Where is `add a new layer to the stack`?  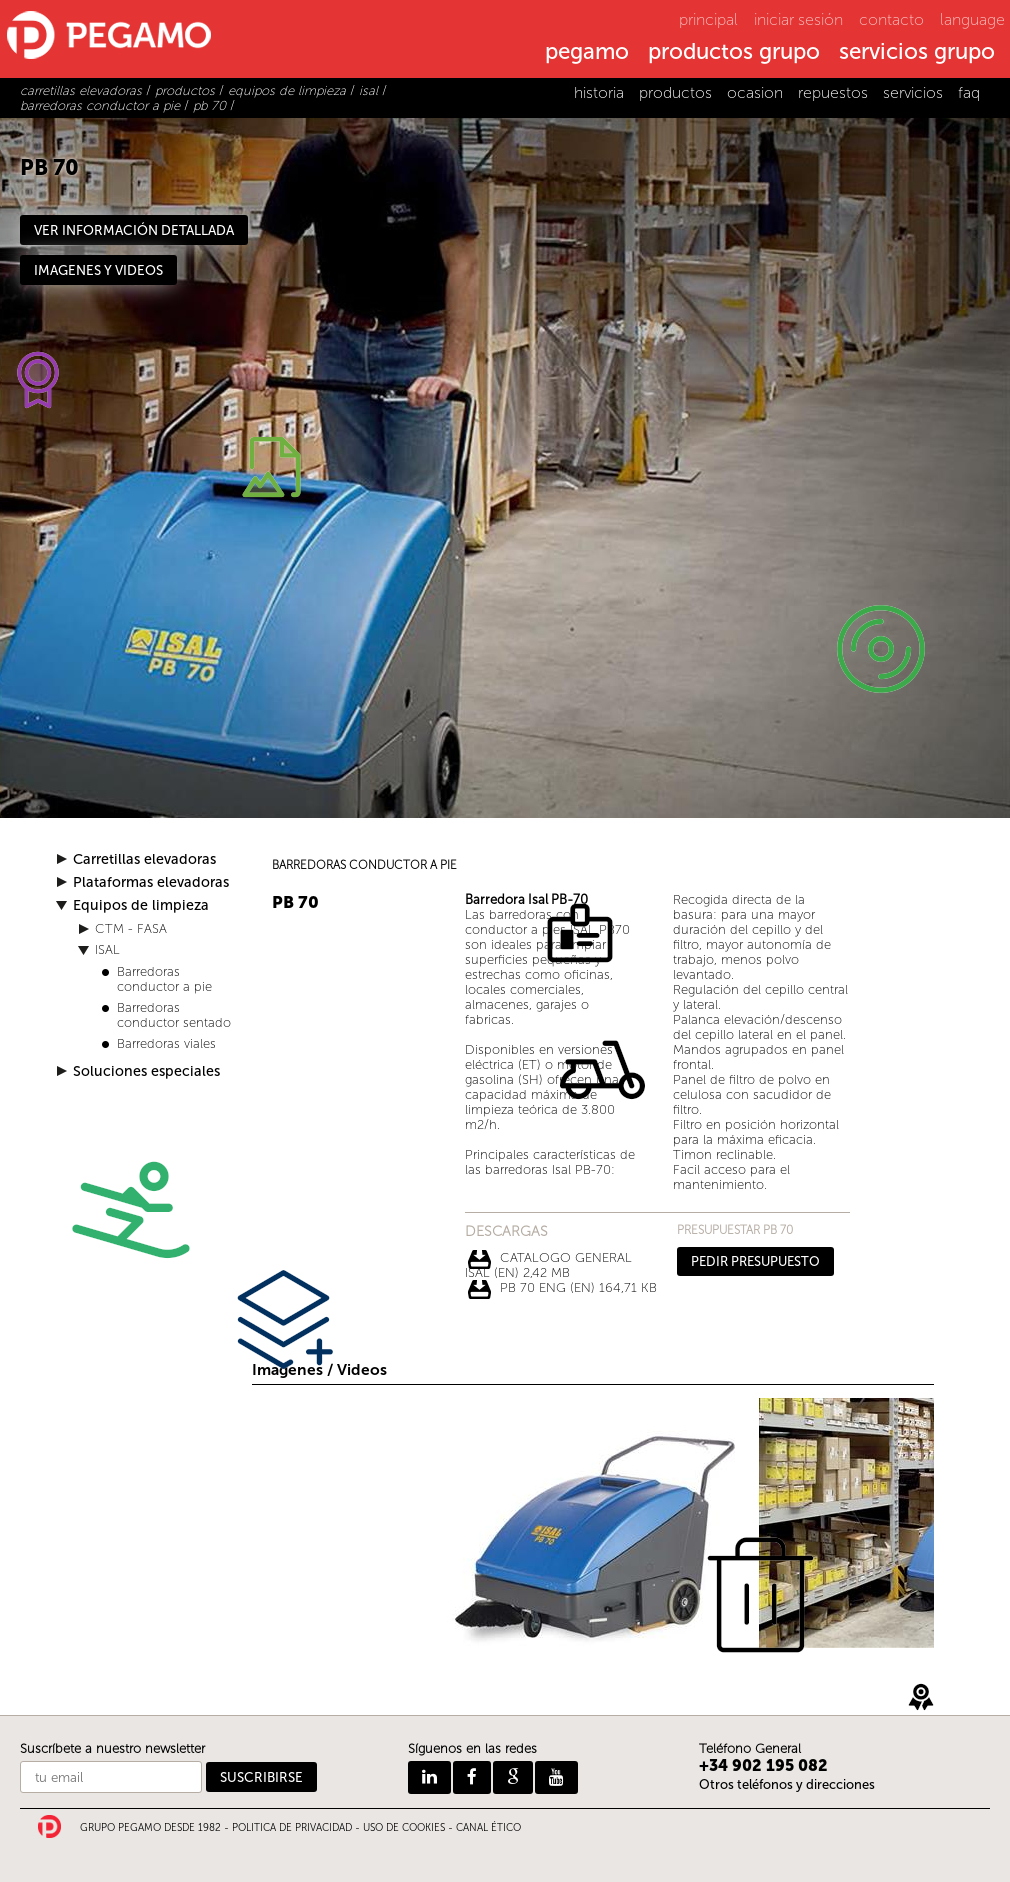
add a new layer to the stack is located at coordinates (283, 1319).